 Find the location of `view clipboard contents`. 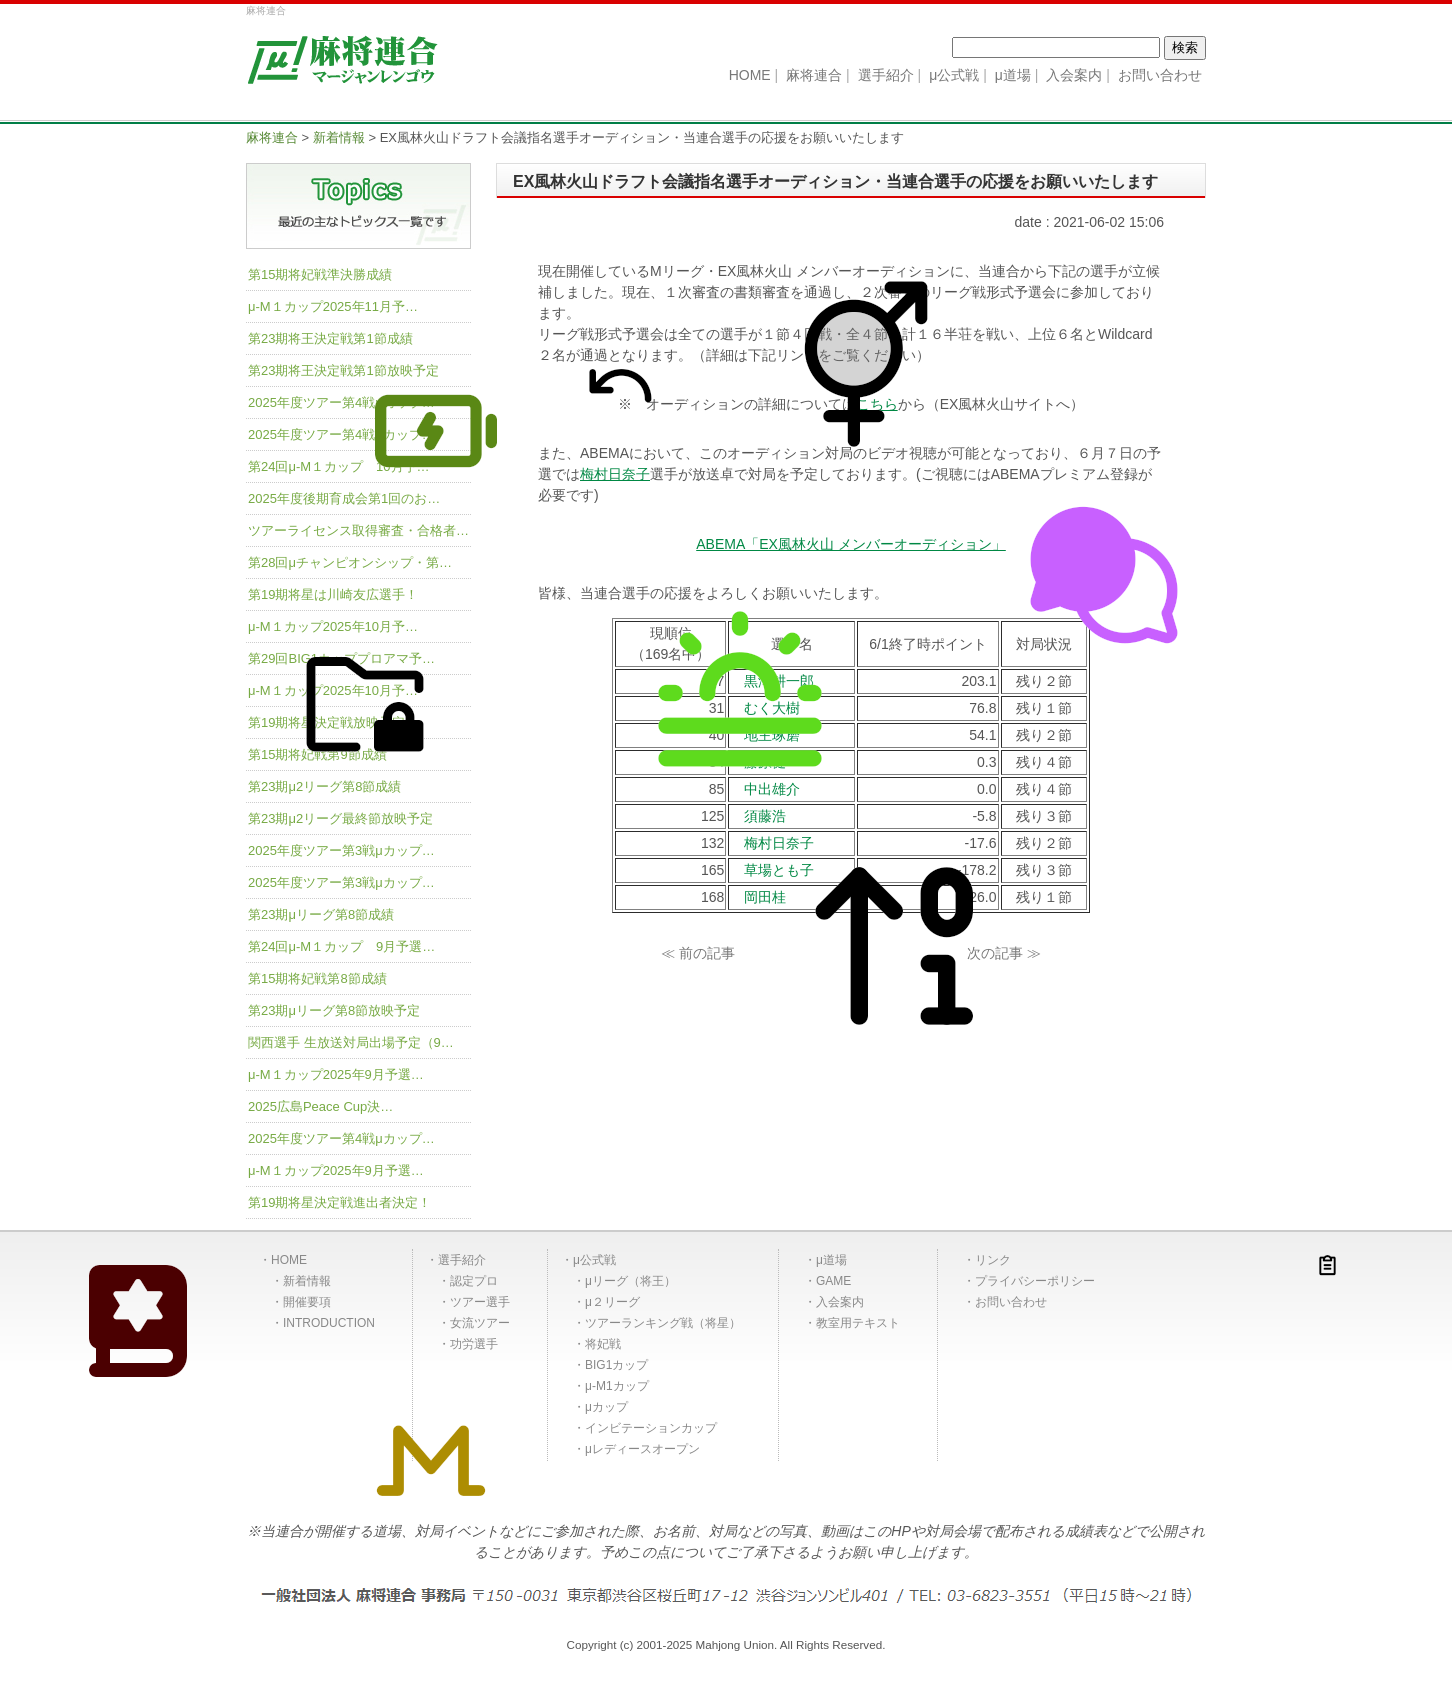

view clipboard contents is located at coordinates (1327, 1265).